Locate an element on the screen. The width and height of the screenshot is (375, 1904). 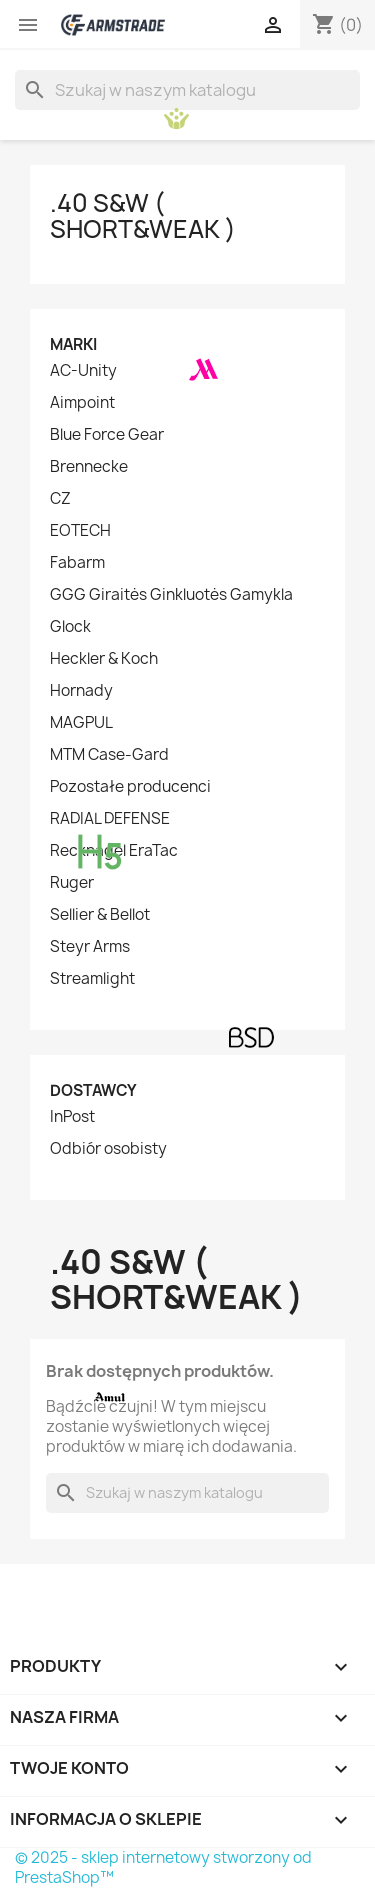
format text as heading level 5 is located at coordinates (99, 851).